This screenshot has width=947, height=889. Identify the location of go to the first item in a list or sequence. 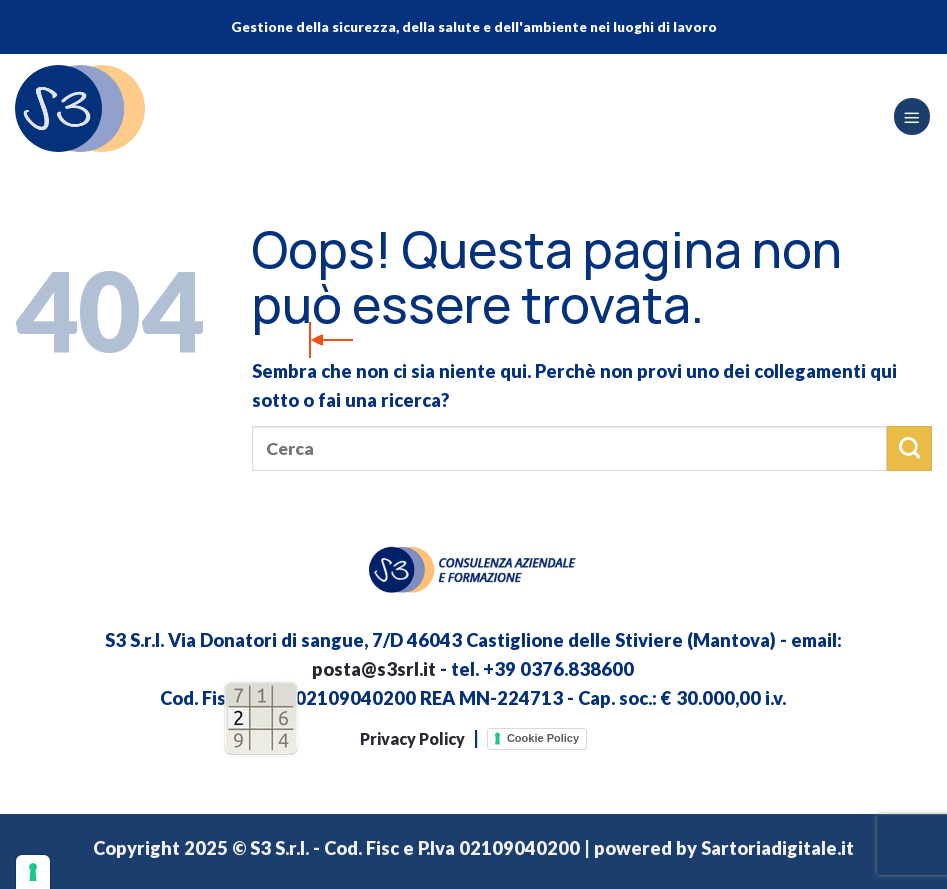
(331, 340).